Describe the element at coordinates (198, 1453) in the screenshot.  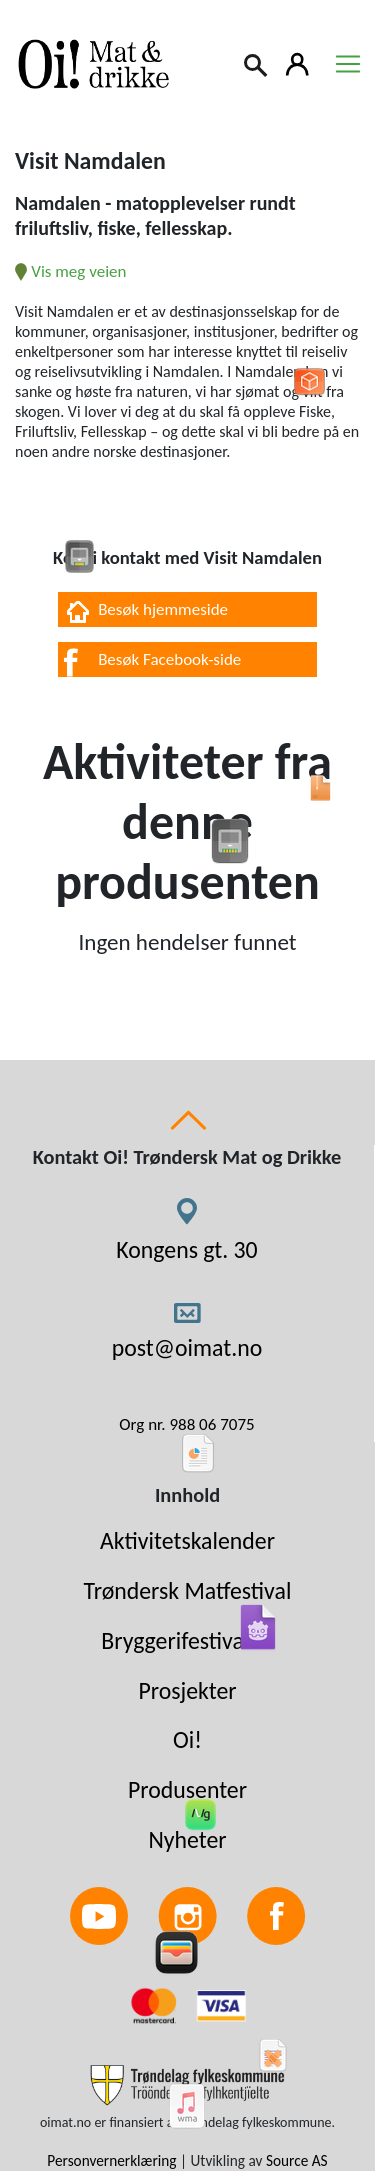
I see `open a presentation file` at that location.